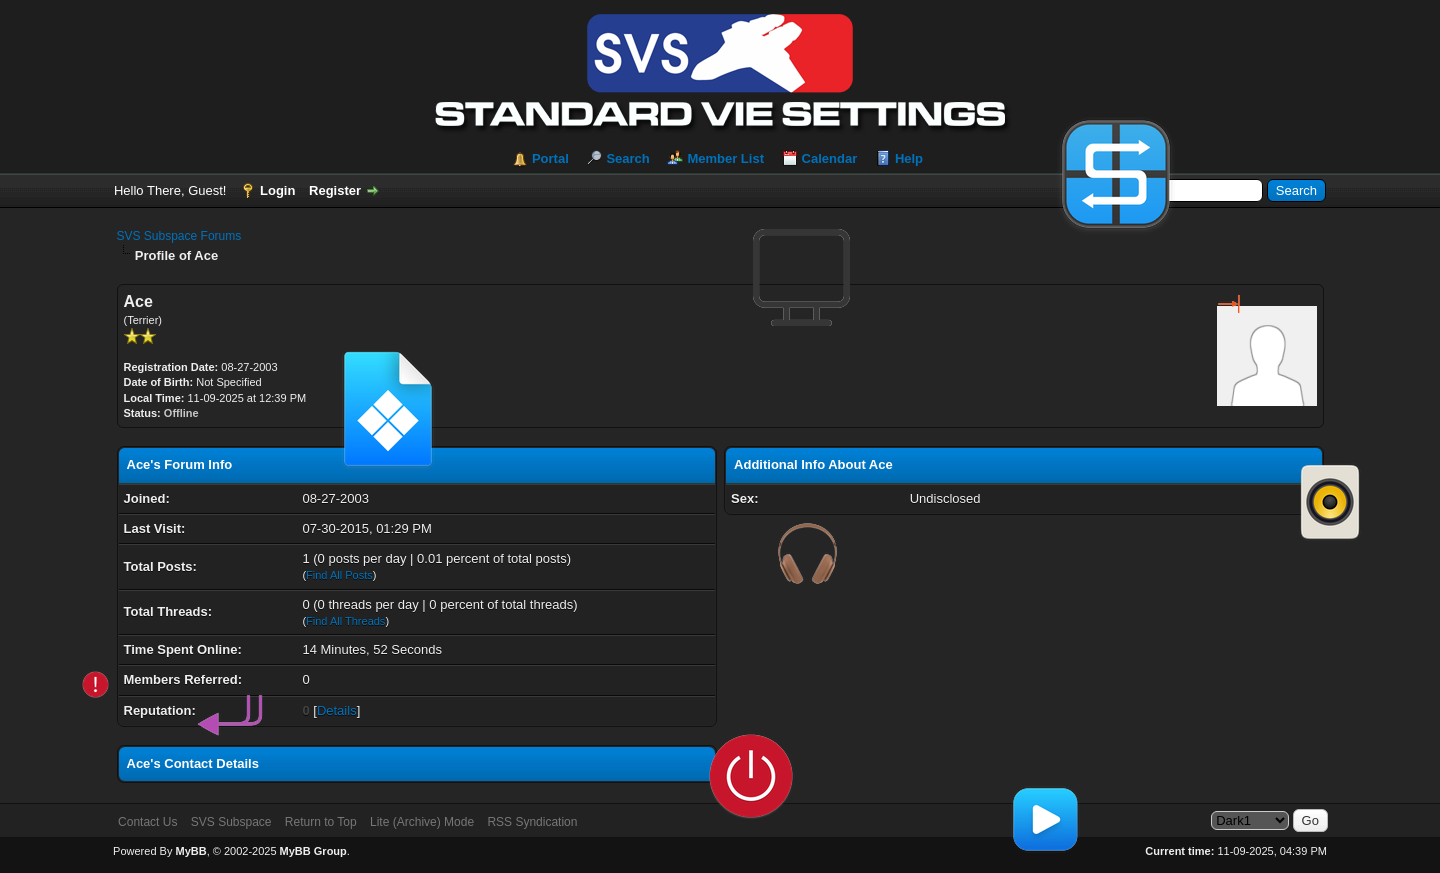  Describe the element at coordinates (807, 554) in the screenshot. I see `connect bluetooth headphones` at that location.